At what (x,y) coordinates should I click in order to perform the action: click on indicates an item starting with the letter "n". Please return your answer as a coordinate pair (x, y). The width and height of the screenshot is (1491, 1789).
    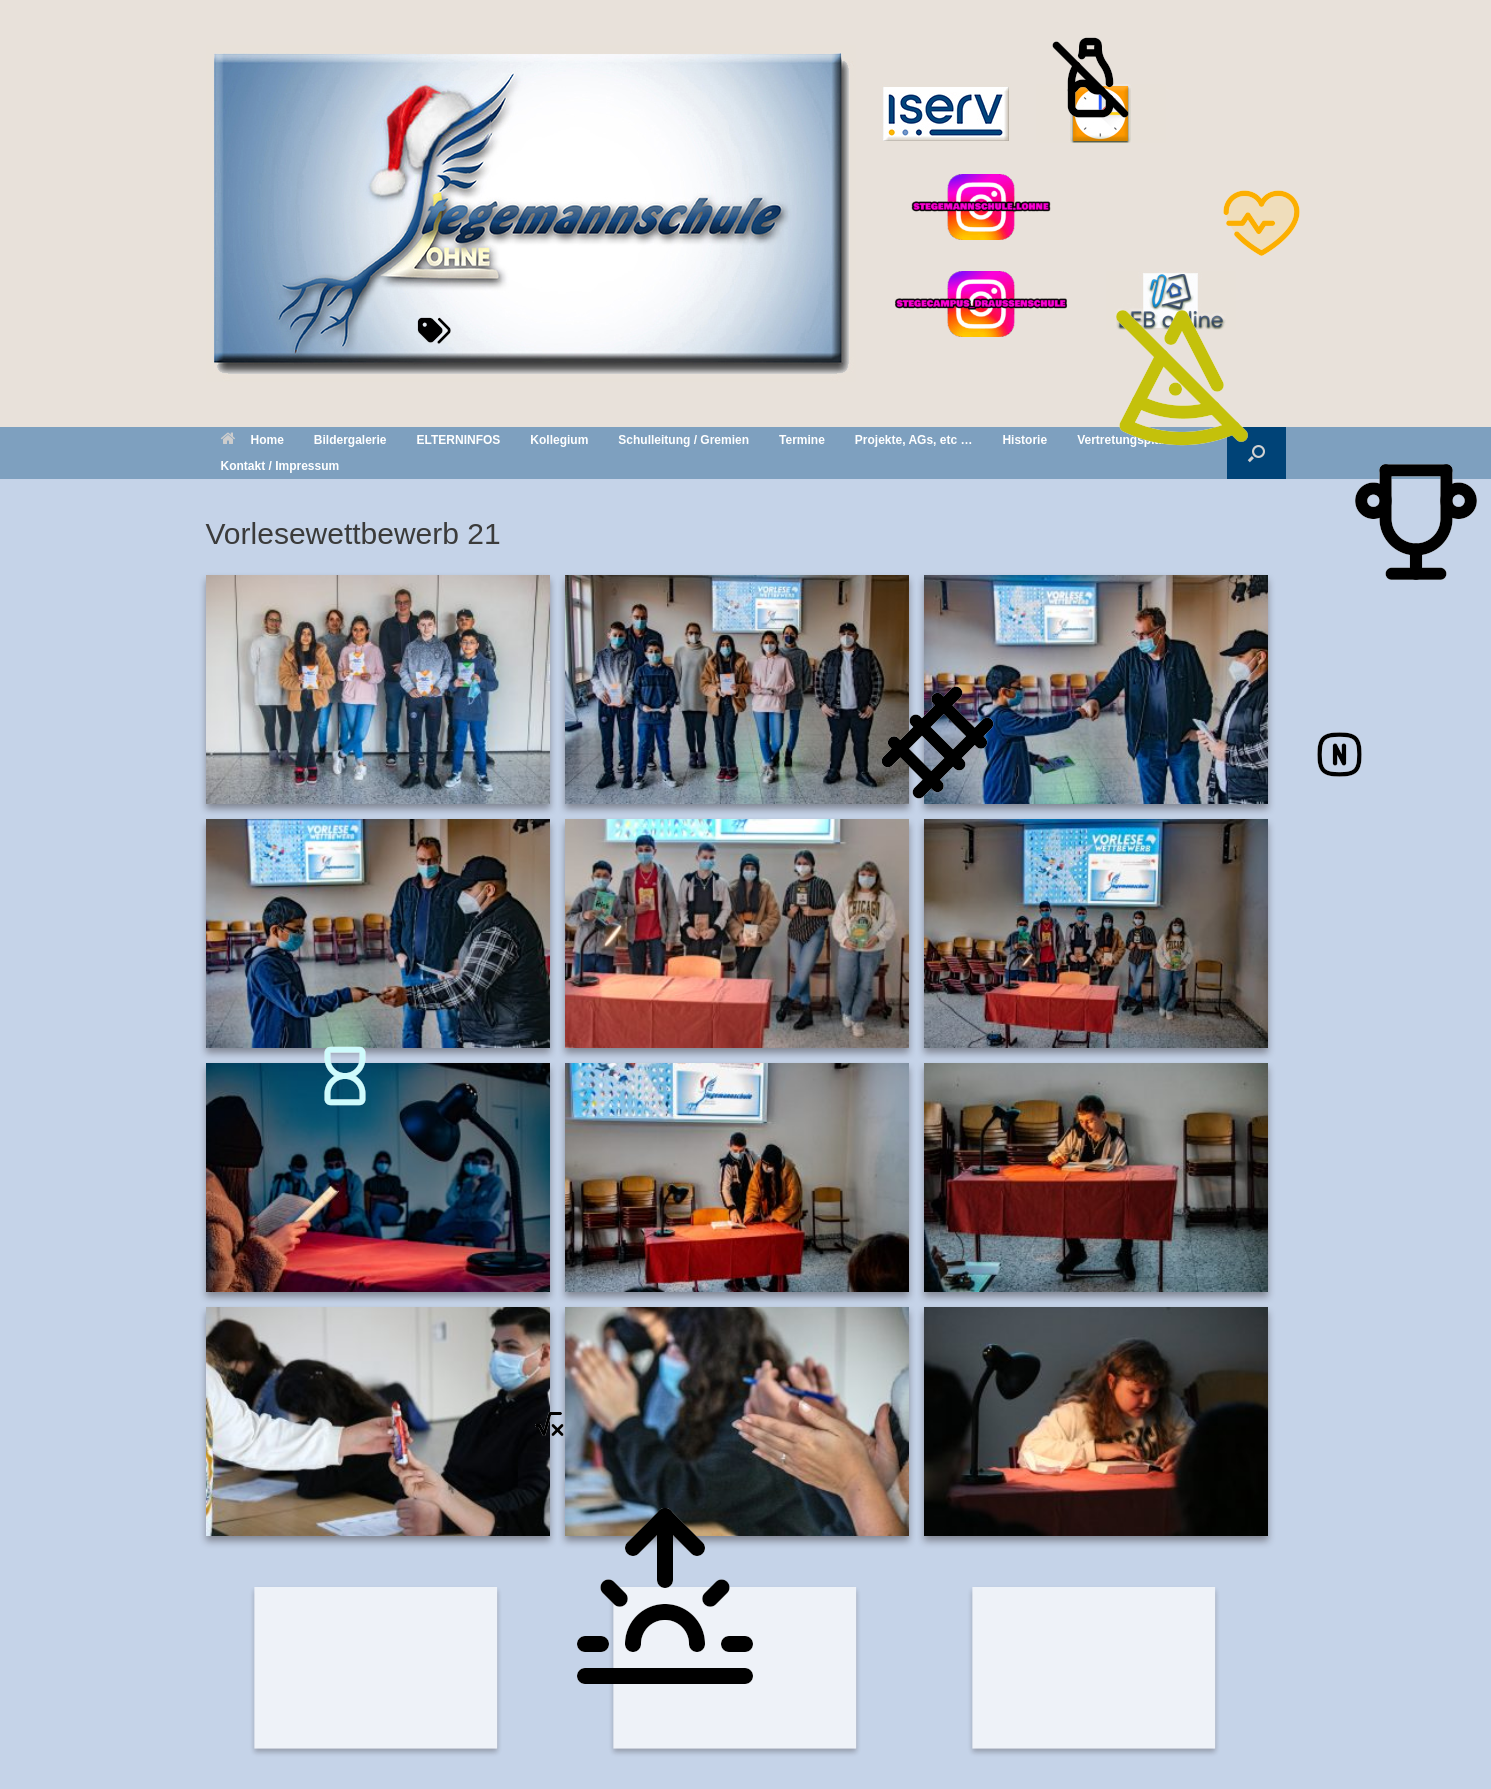
    Looking at the image, I should click on (1339, 754).